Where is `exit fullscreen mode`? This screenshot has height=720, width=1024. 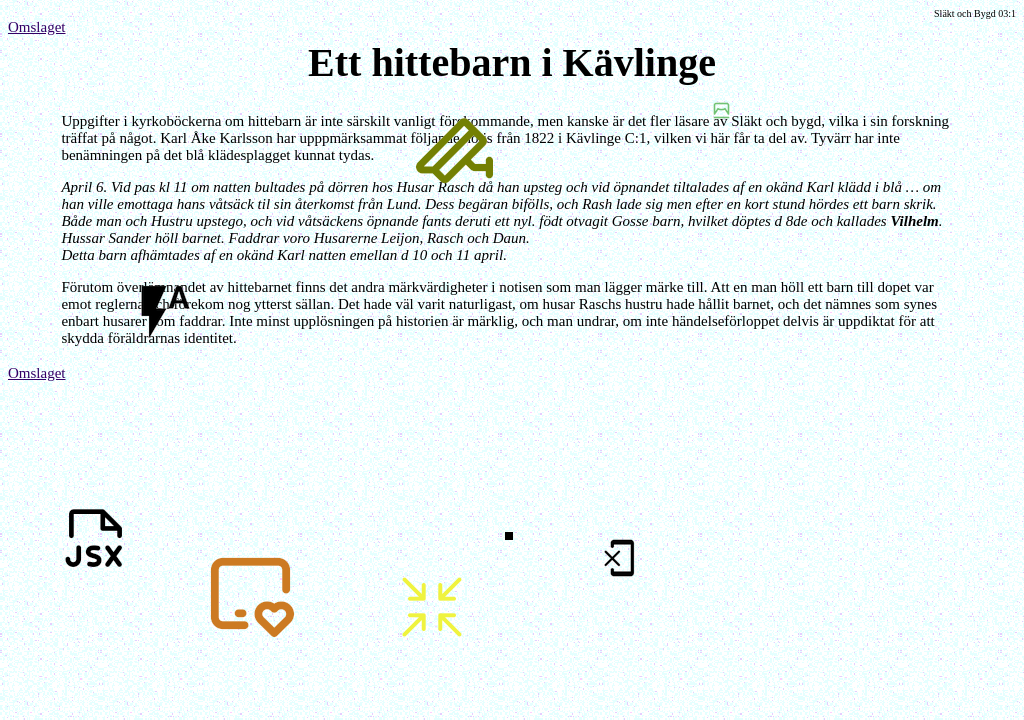
exit fullscreen mode is located at coordinates (432, 607).